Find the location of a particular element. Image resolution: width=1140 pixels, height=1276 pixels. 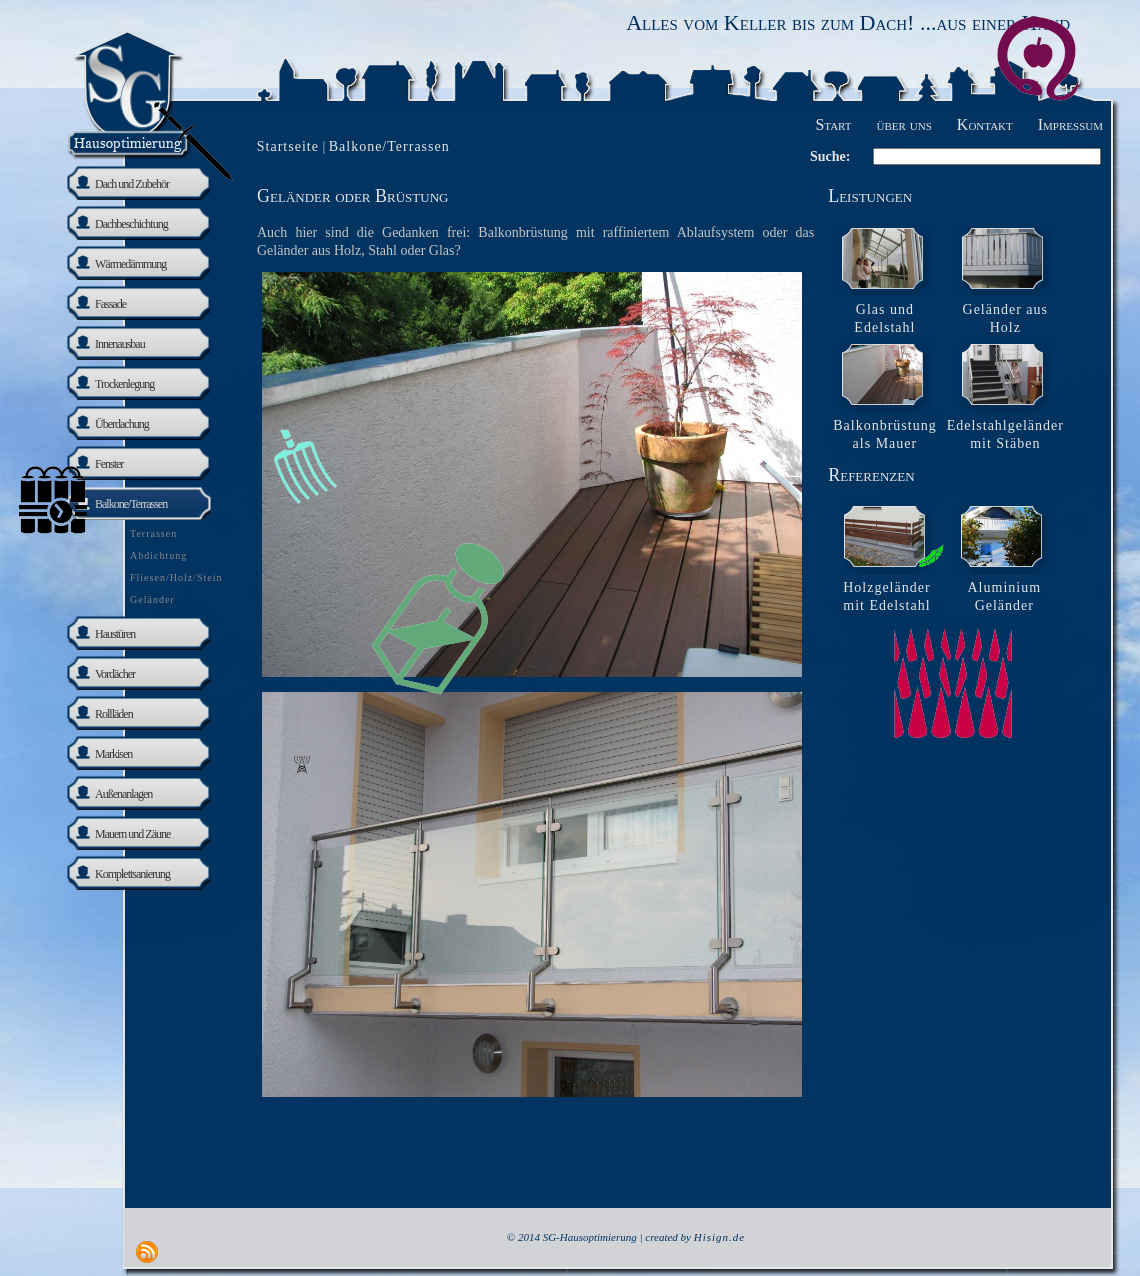

indicates a spike trap or hazard zone is located at coordinates (953, 680).